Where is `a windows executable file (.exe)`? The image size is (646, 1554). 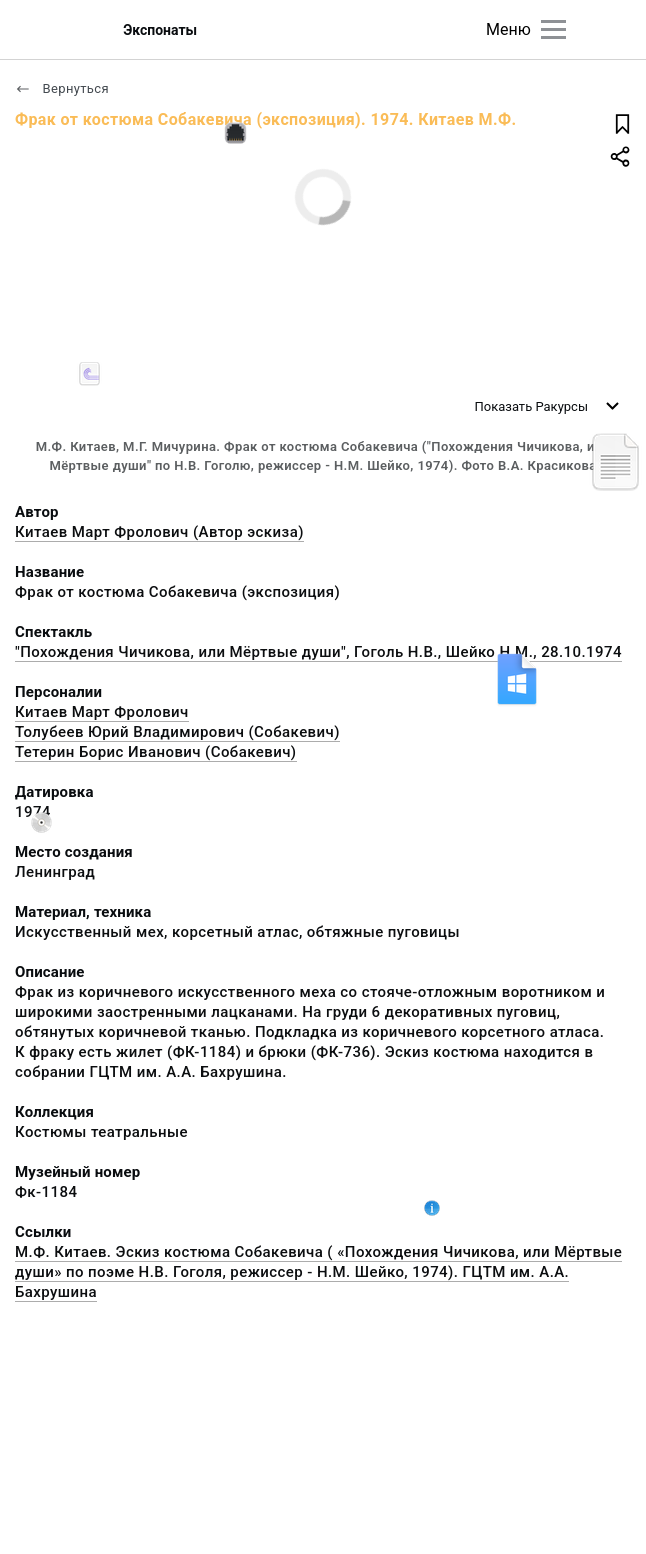
a windows executable file (.exe) is located at coordinates (517, 680).